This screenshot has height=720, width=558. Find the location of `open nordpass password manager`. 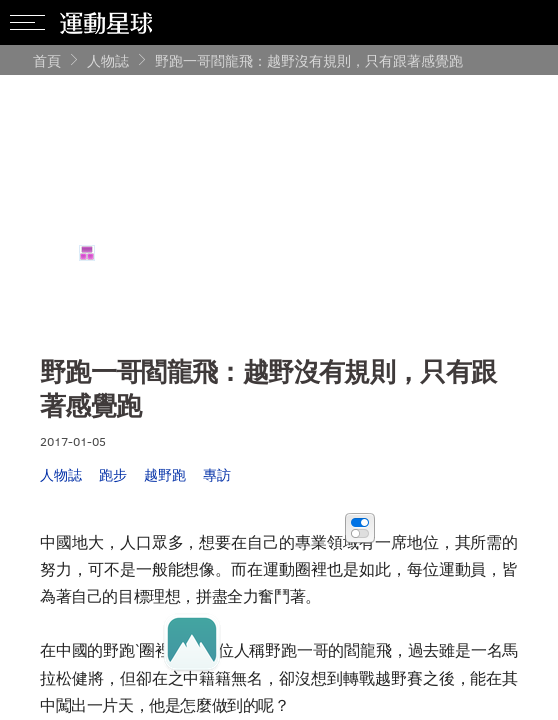

open nordpass password manager is located at coordinates (192, 642).